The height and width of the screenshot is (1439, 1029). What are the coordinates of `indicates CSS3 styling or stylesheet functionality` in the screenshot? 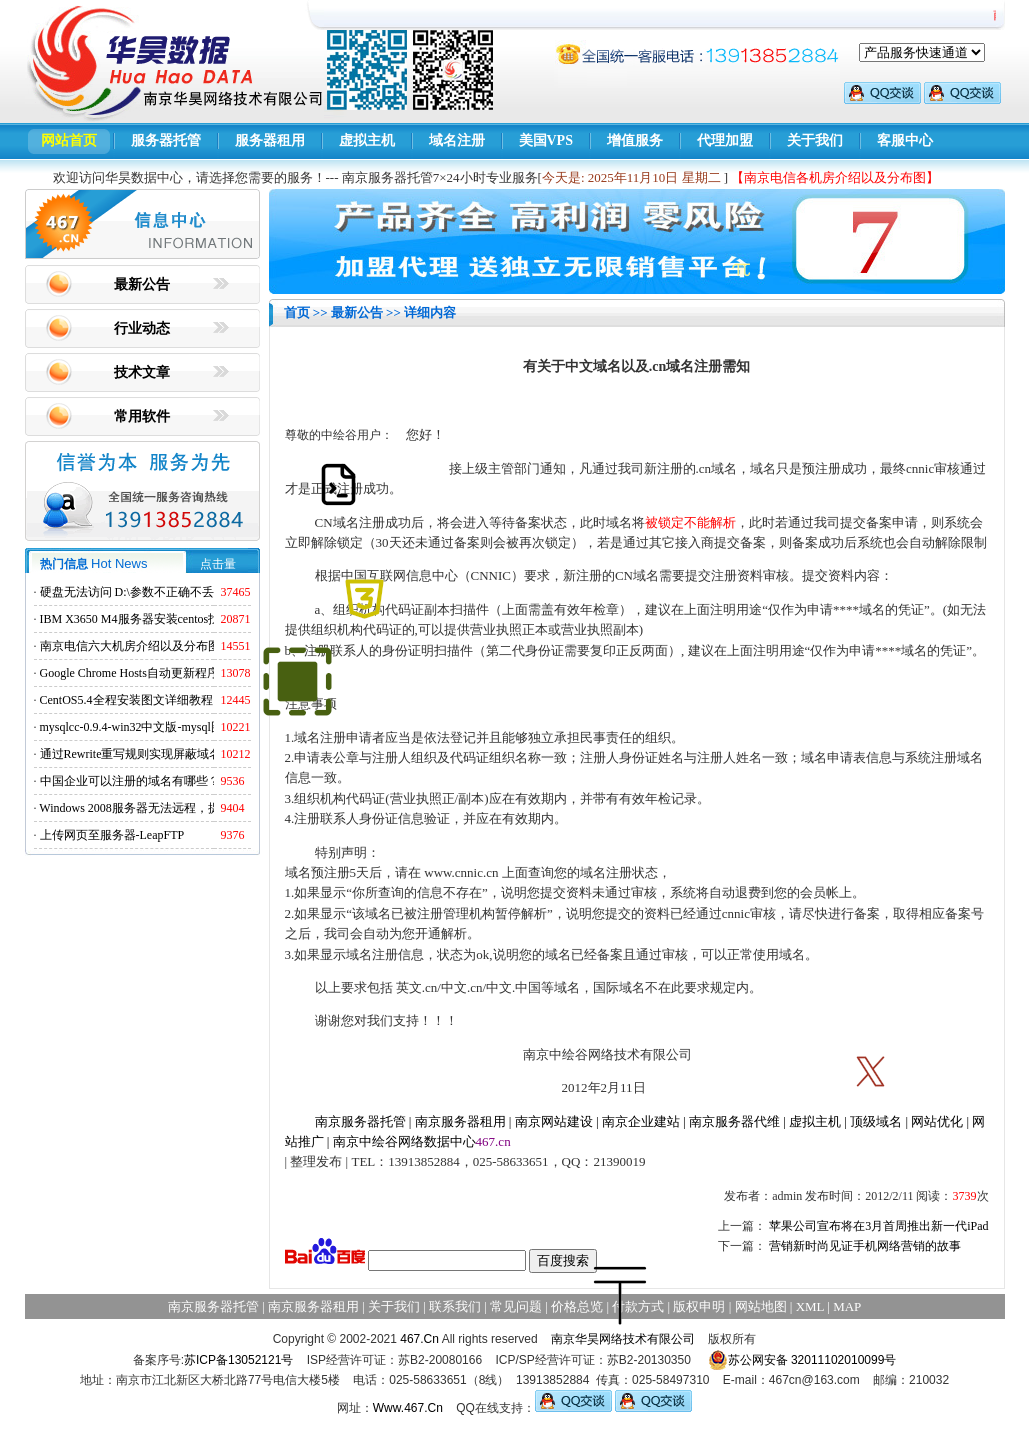 It's located at (364, 598).